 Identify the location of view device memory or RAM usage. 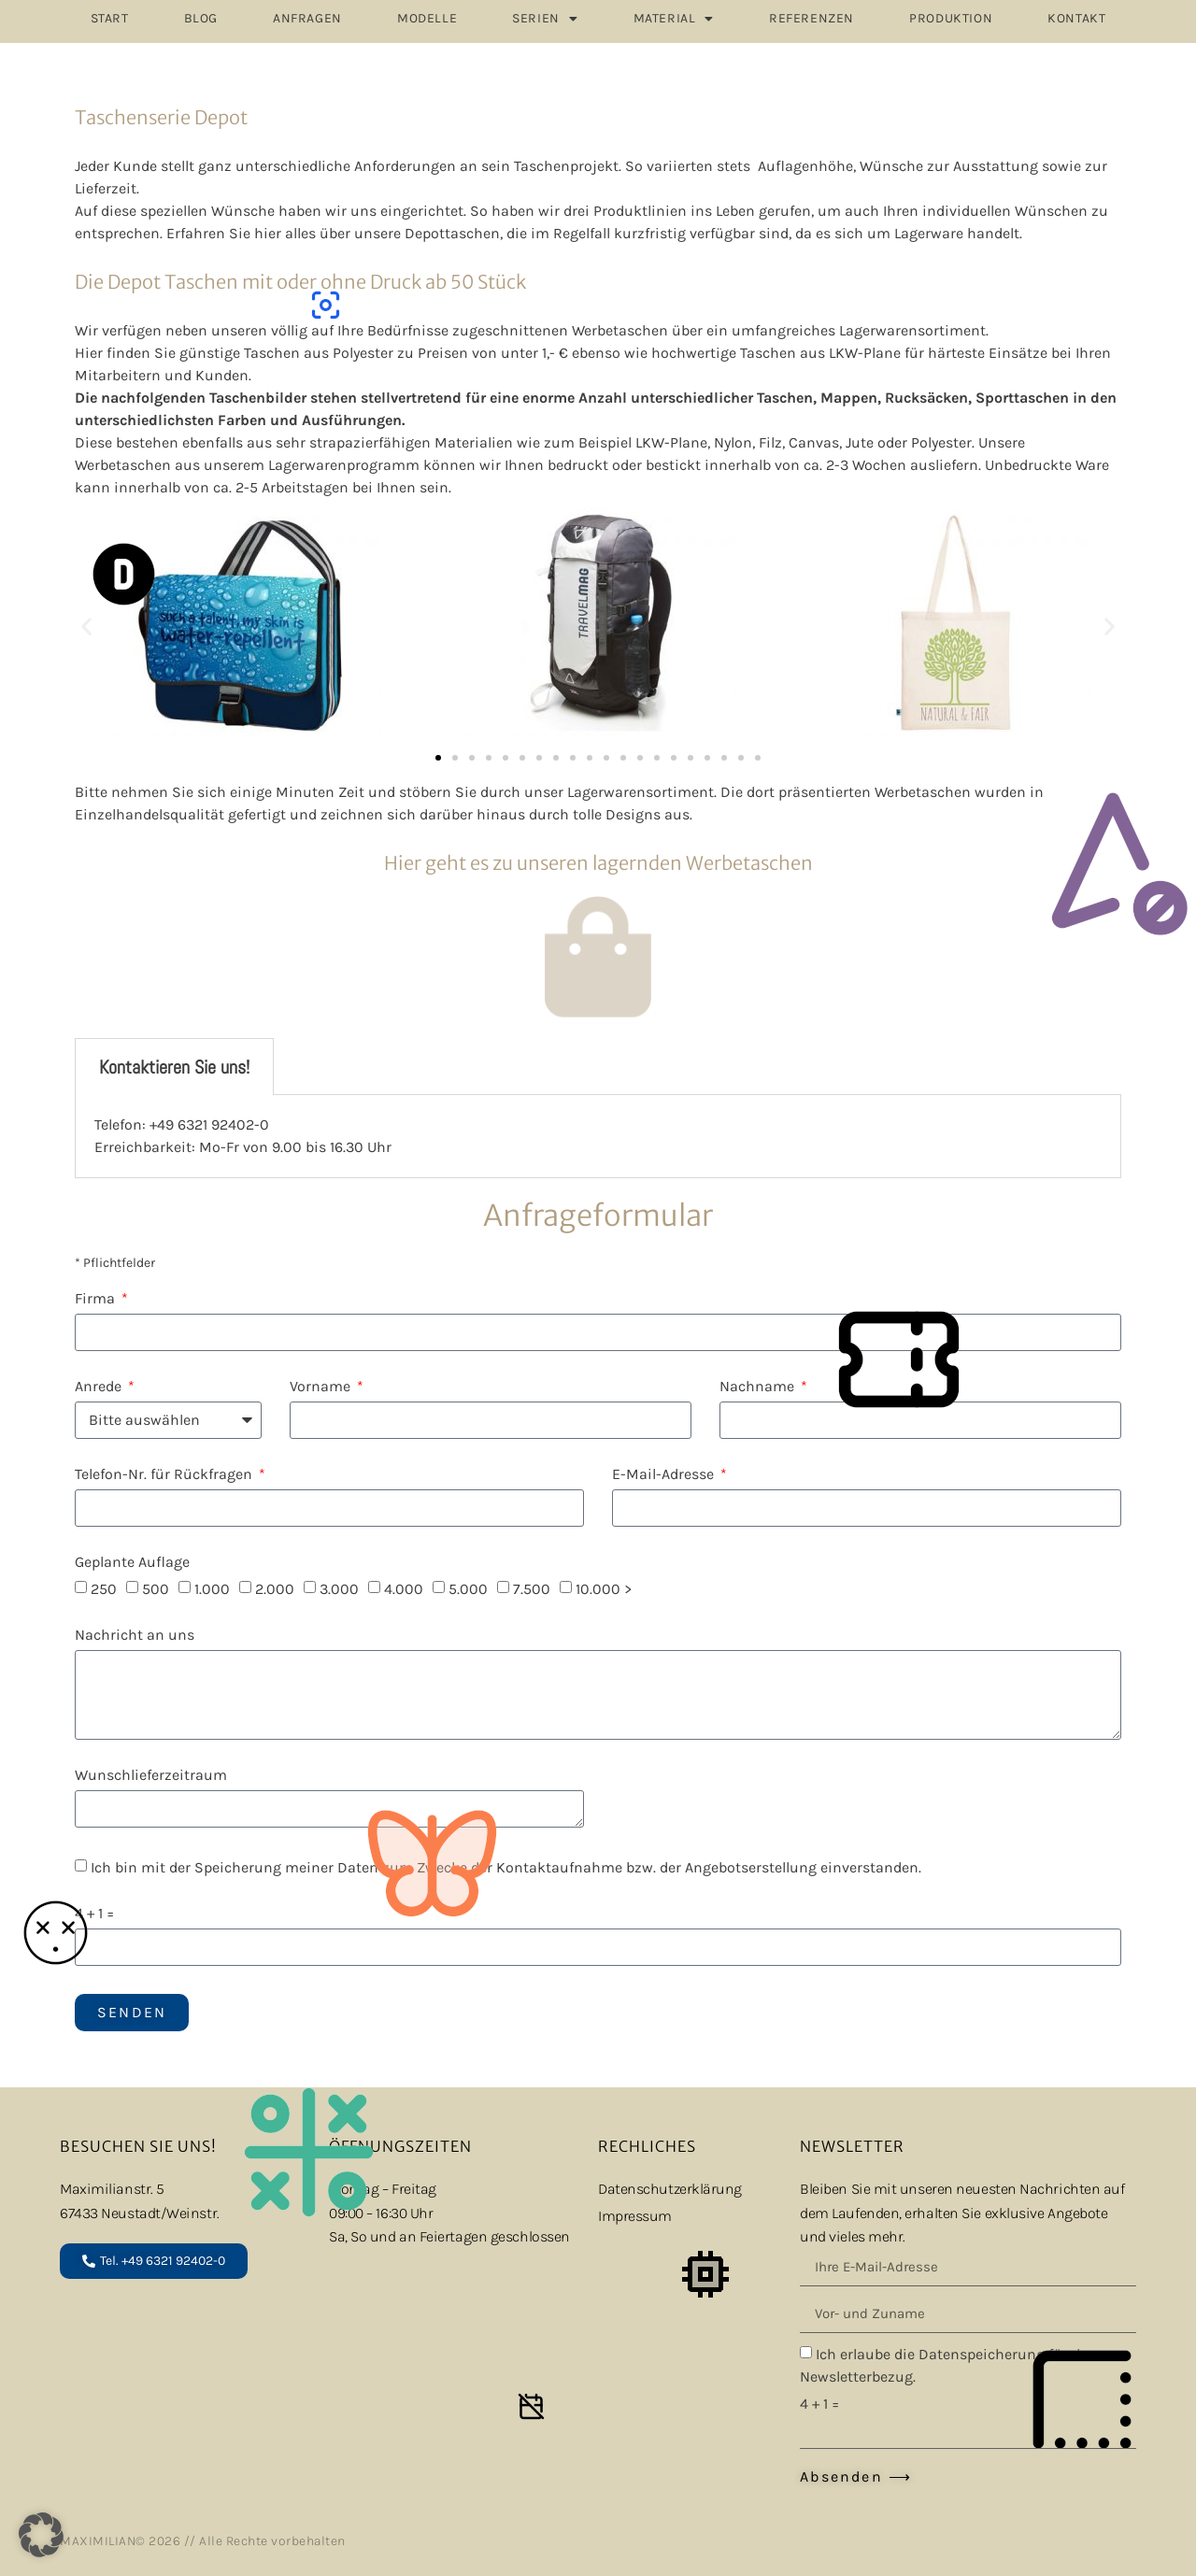
(705, 2274).